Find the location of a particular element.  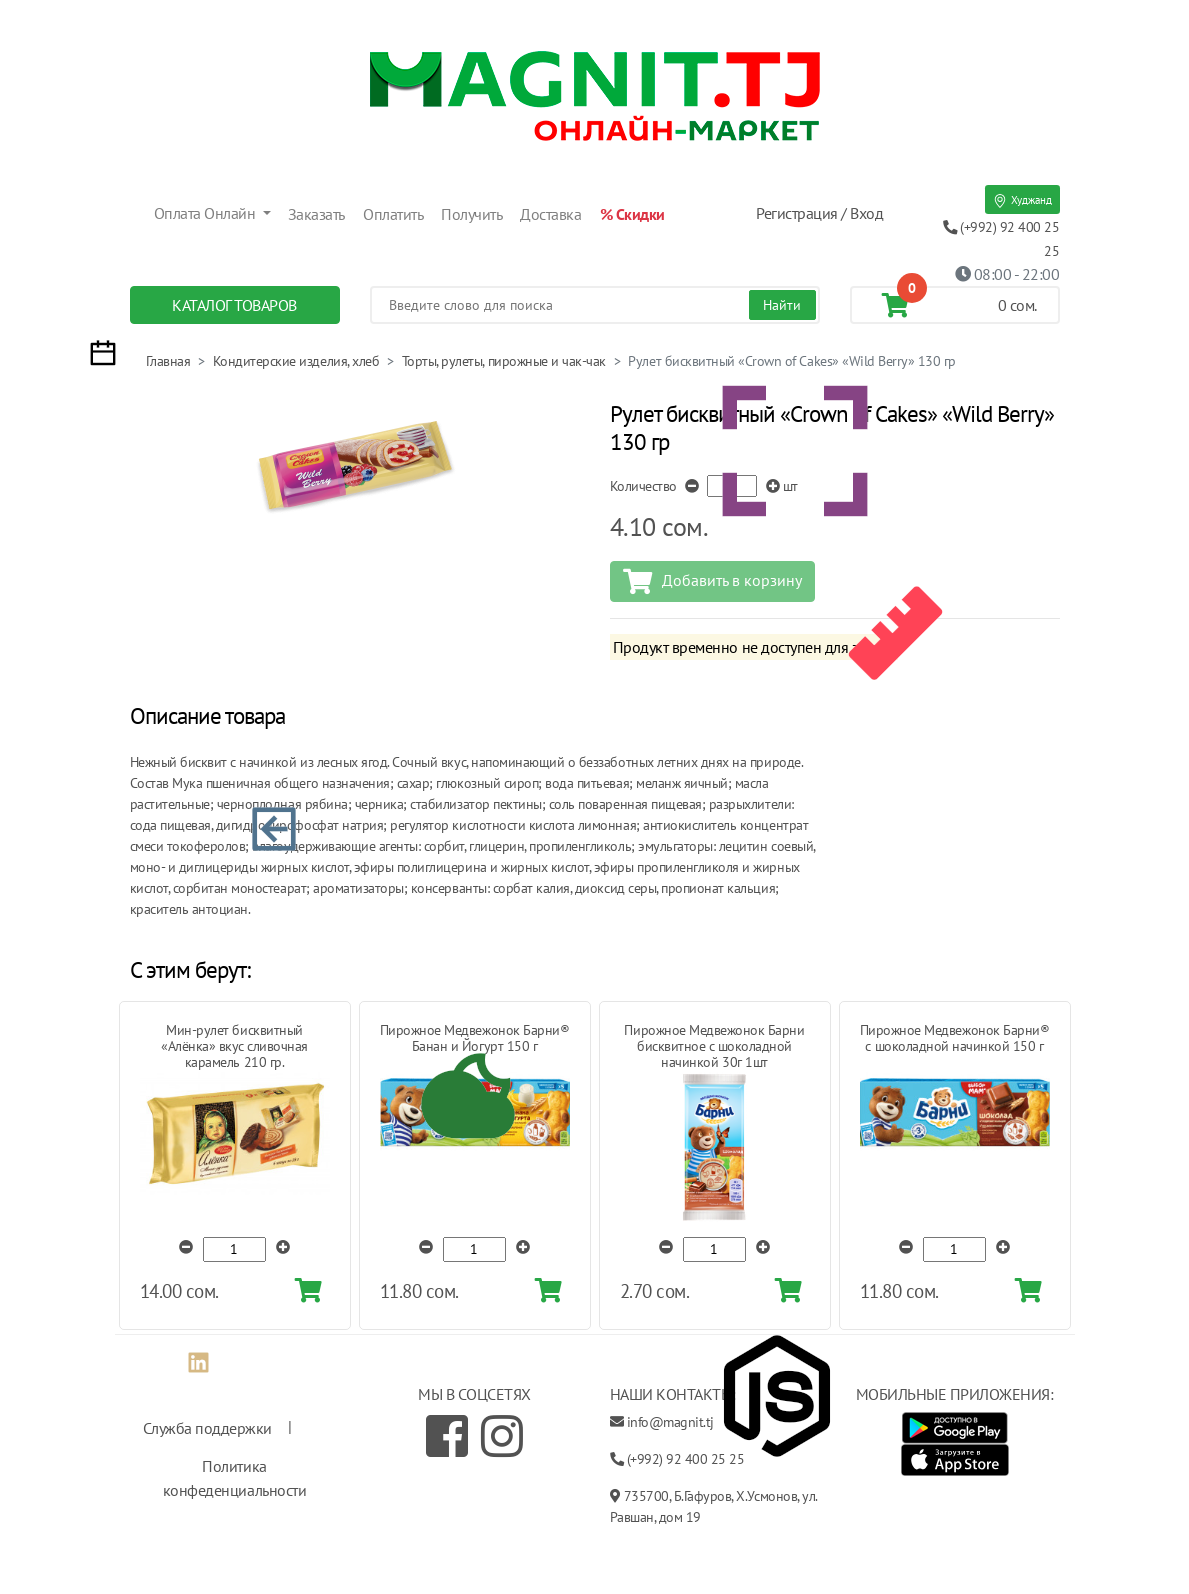

access measurement or ruler tool is located at coordinates (895, 630).